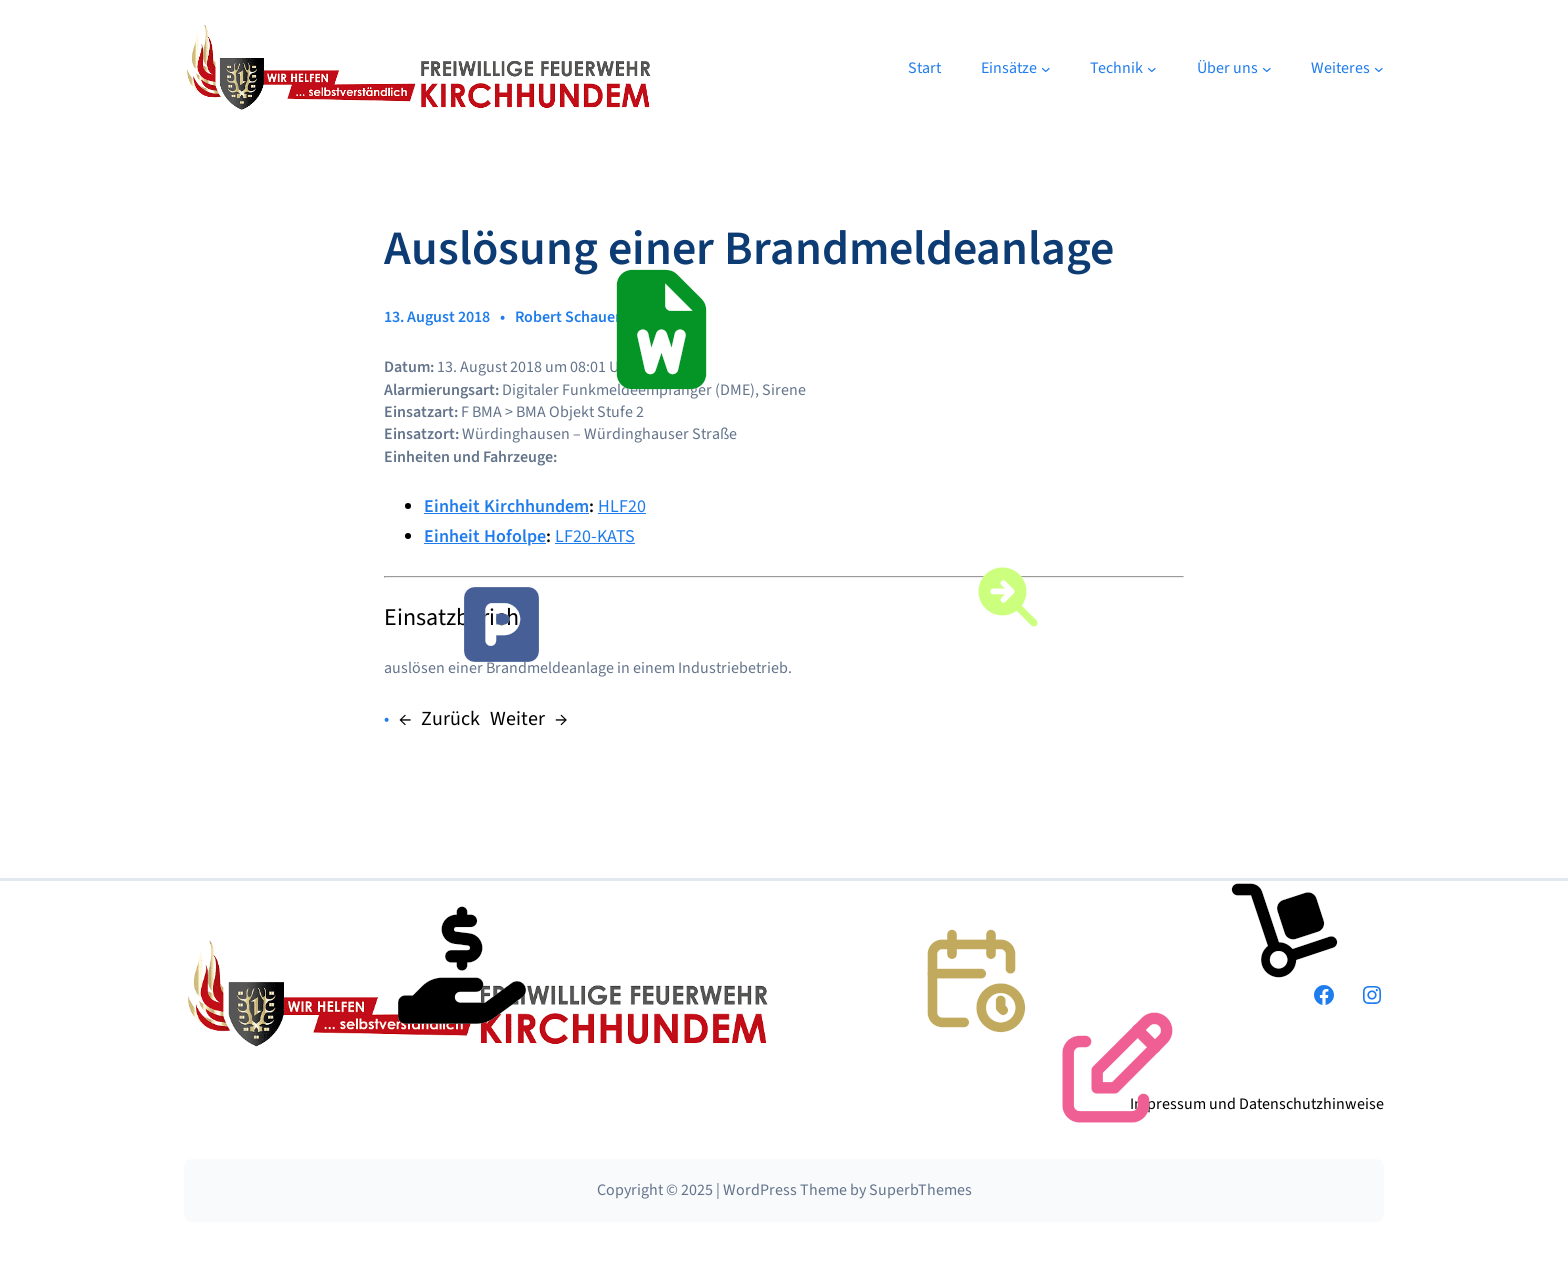 The image size is (1568, 1282). Describe the element at coordinates (501, 624) in the screenshot. I see `find nearby parking locations` at that location.